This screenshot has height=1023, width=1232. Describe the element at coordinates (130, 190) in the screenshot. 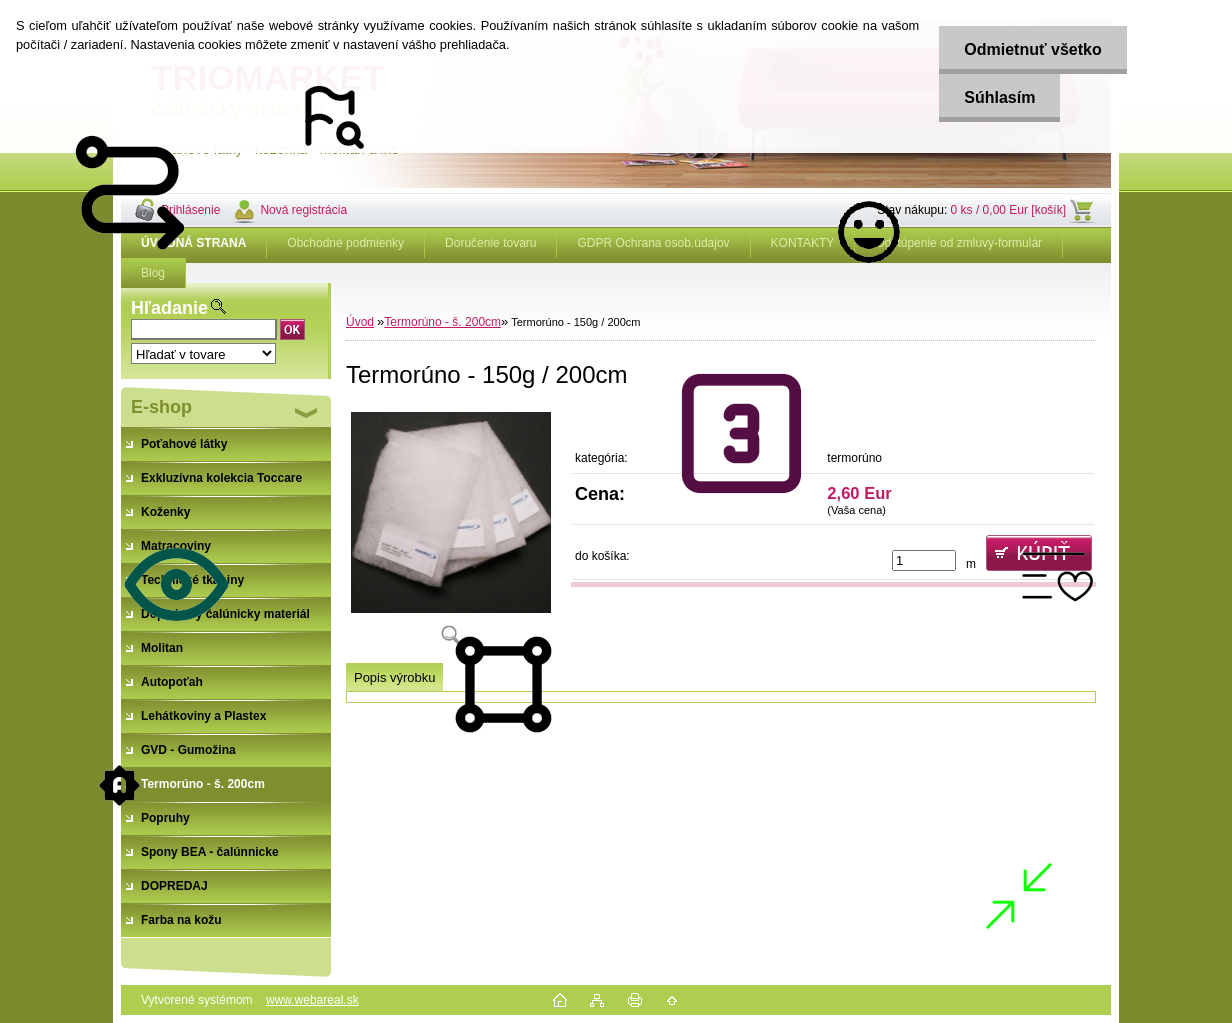

I see `indicates an s-turn right in navigation directions` at that location.